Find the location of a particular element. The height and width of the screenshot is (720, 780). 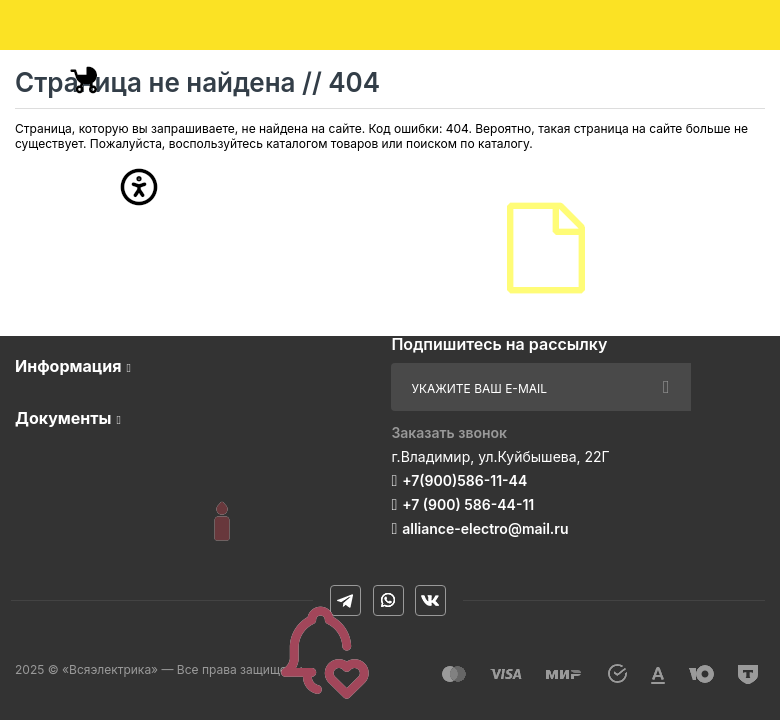

notifications from favorites or loved ones is located at coordinates (320, 650).